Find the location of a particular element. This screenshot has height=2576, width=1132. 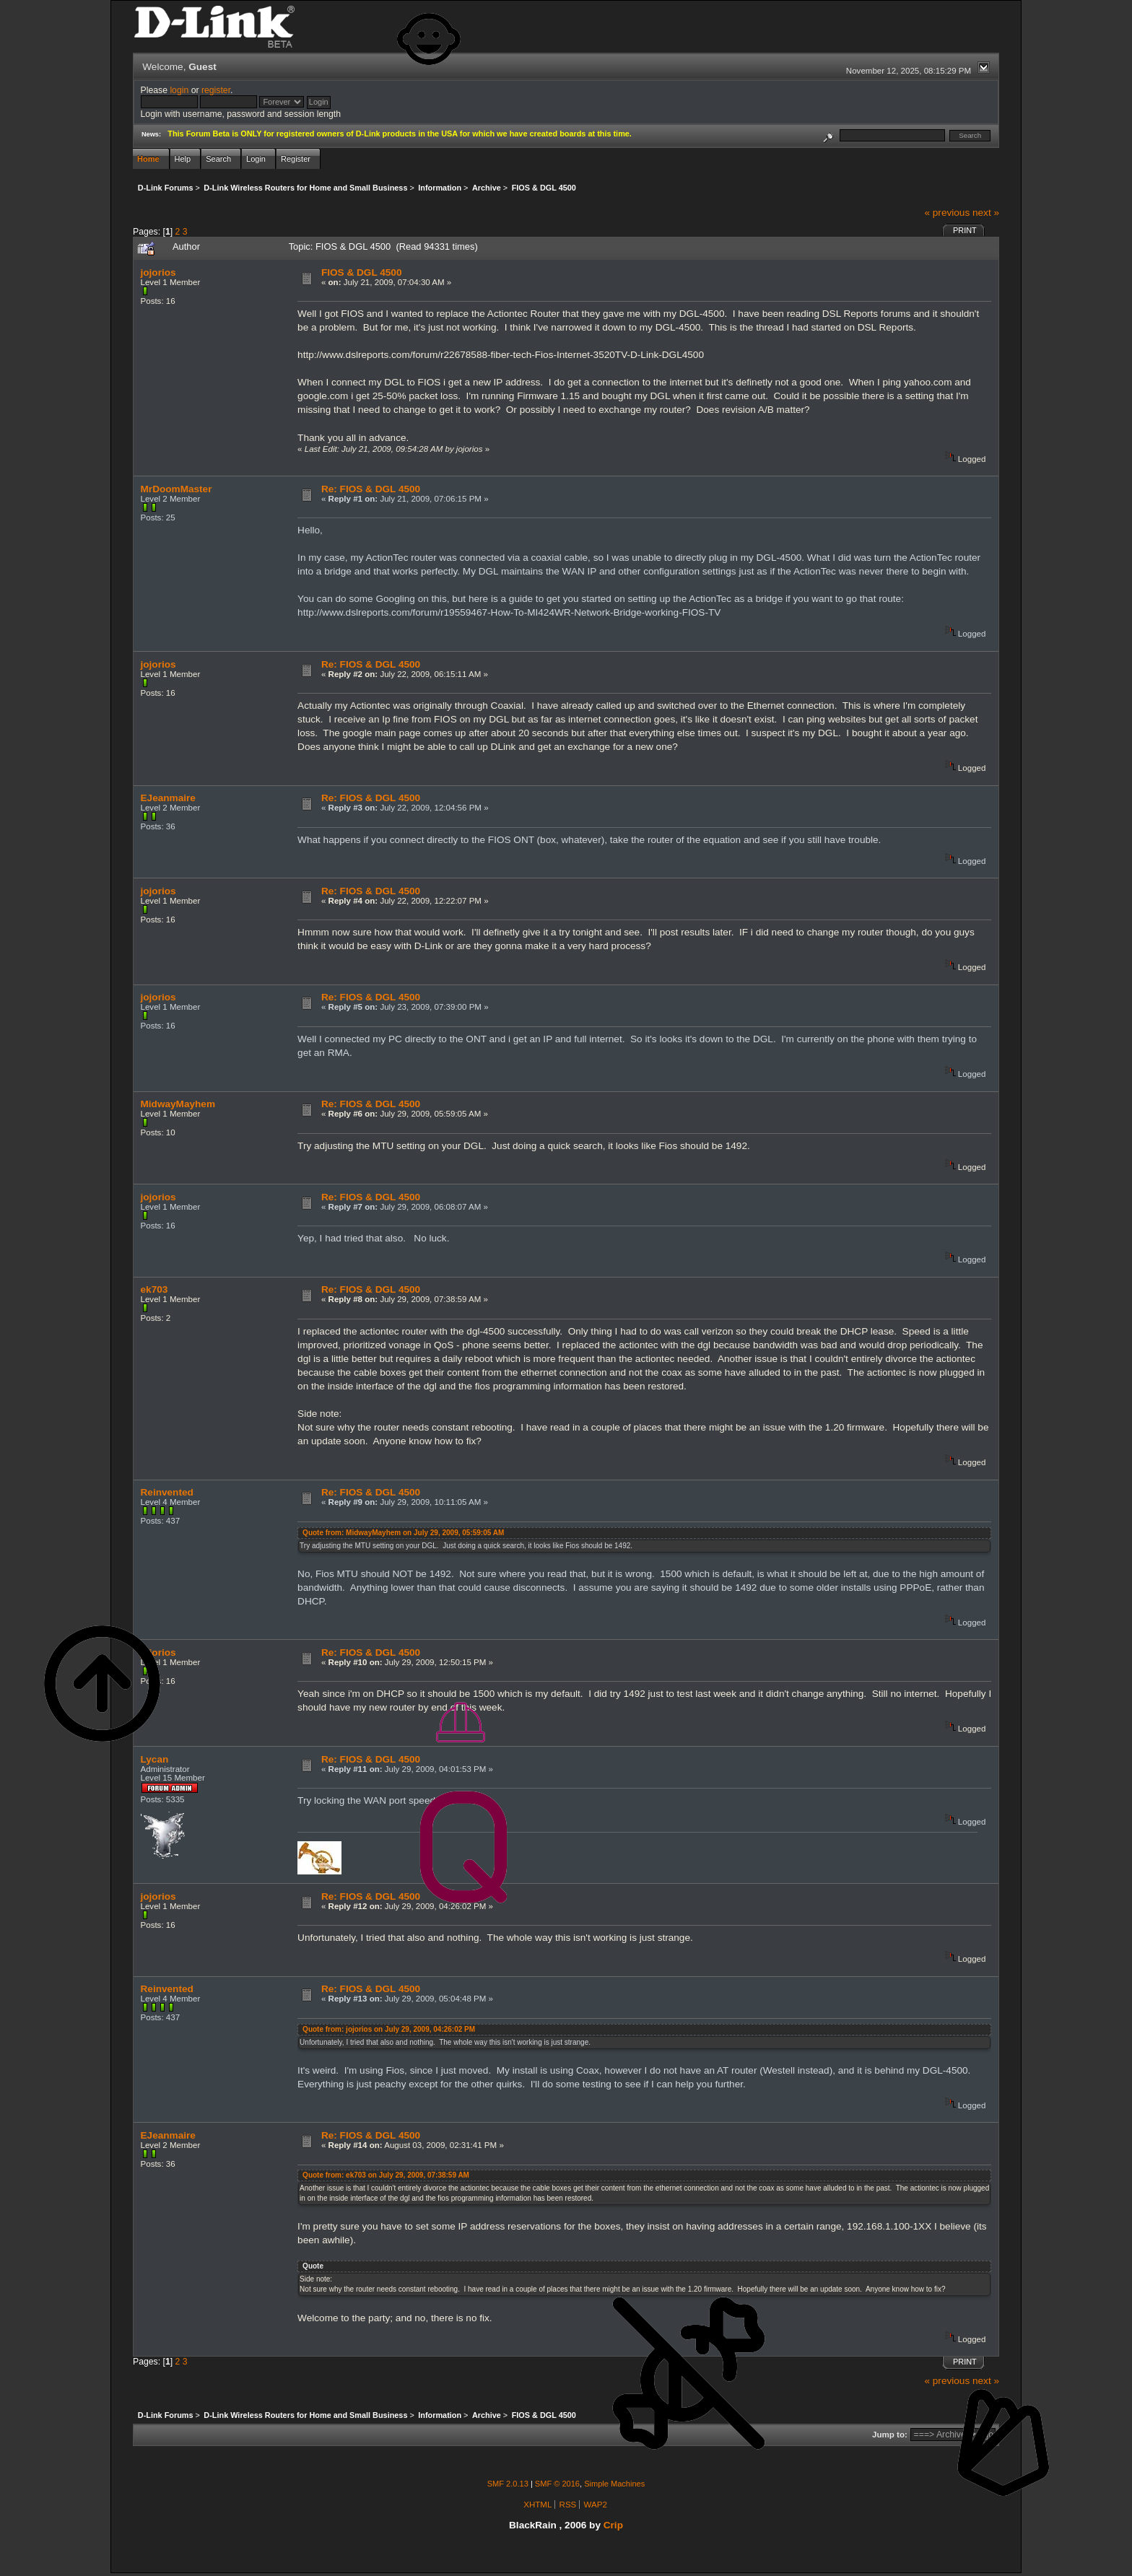

access construction or safety settings is located at coordinates (461, 1725).